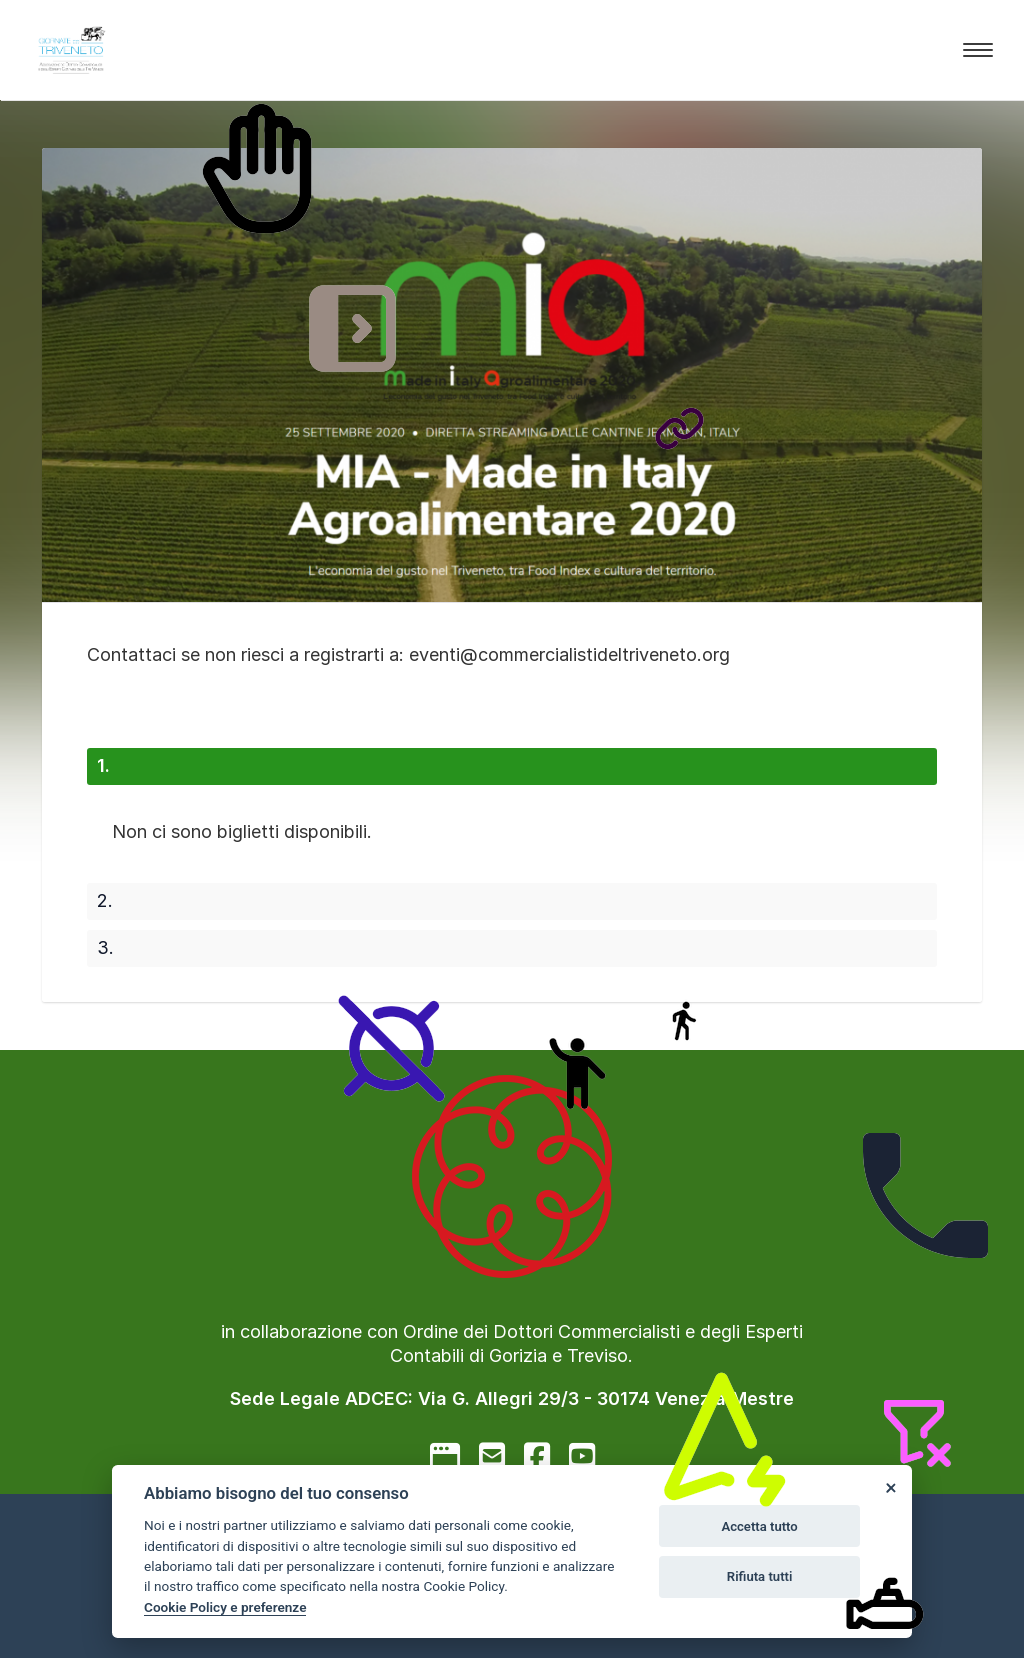  What do you see at coordinates (925, 1195) in the screenshot?
I see `make a phone call` at bounding box center [925, 1195].